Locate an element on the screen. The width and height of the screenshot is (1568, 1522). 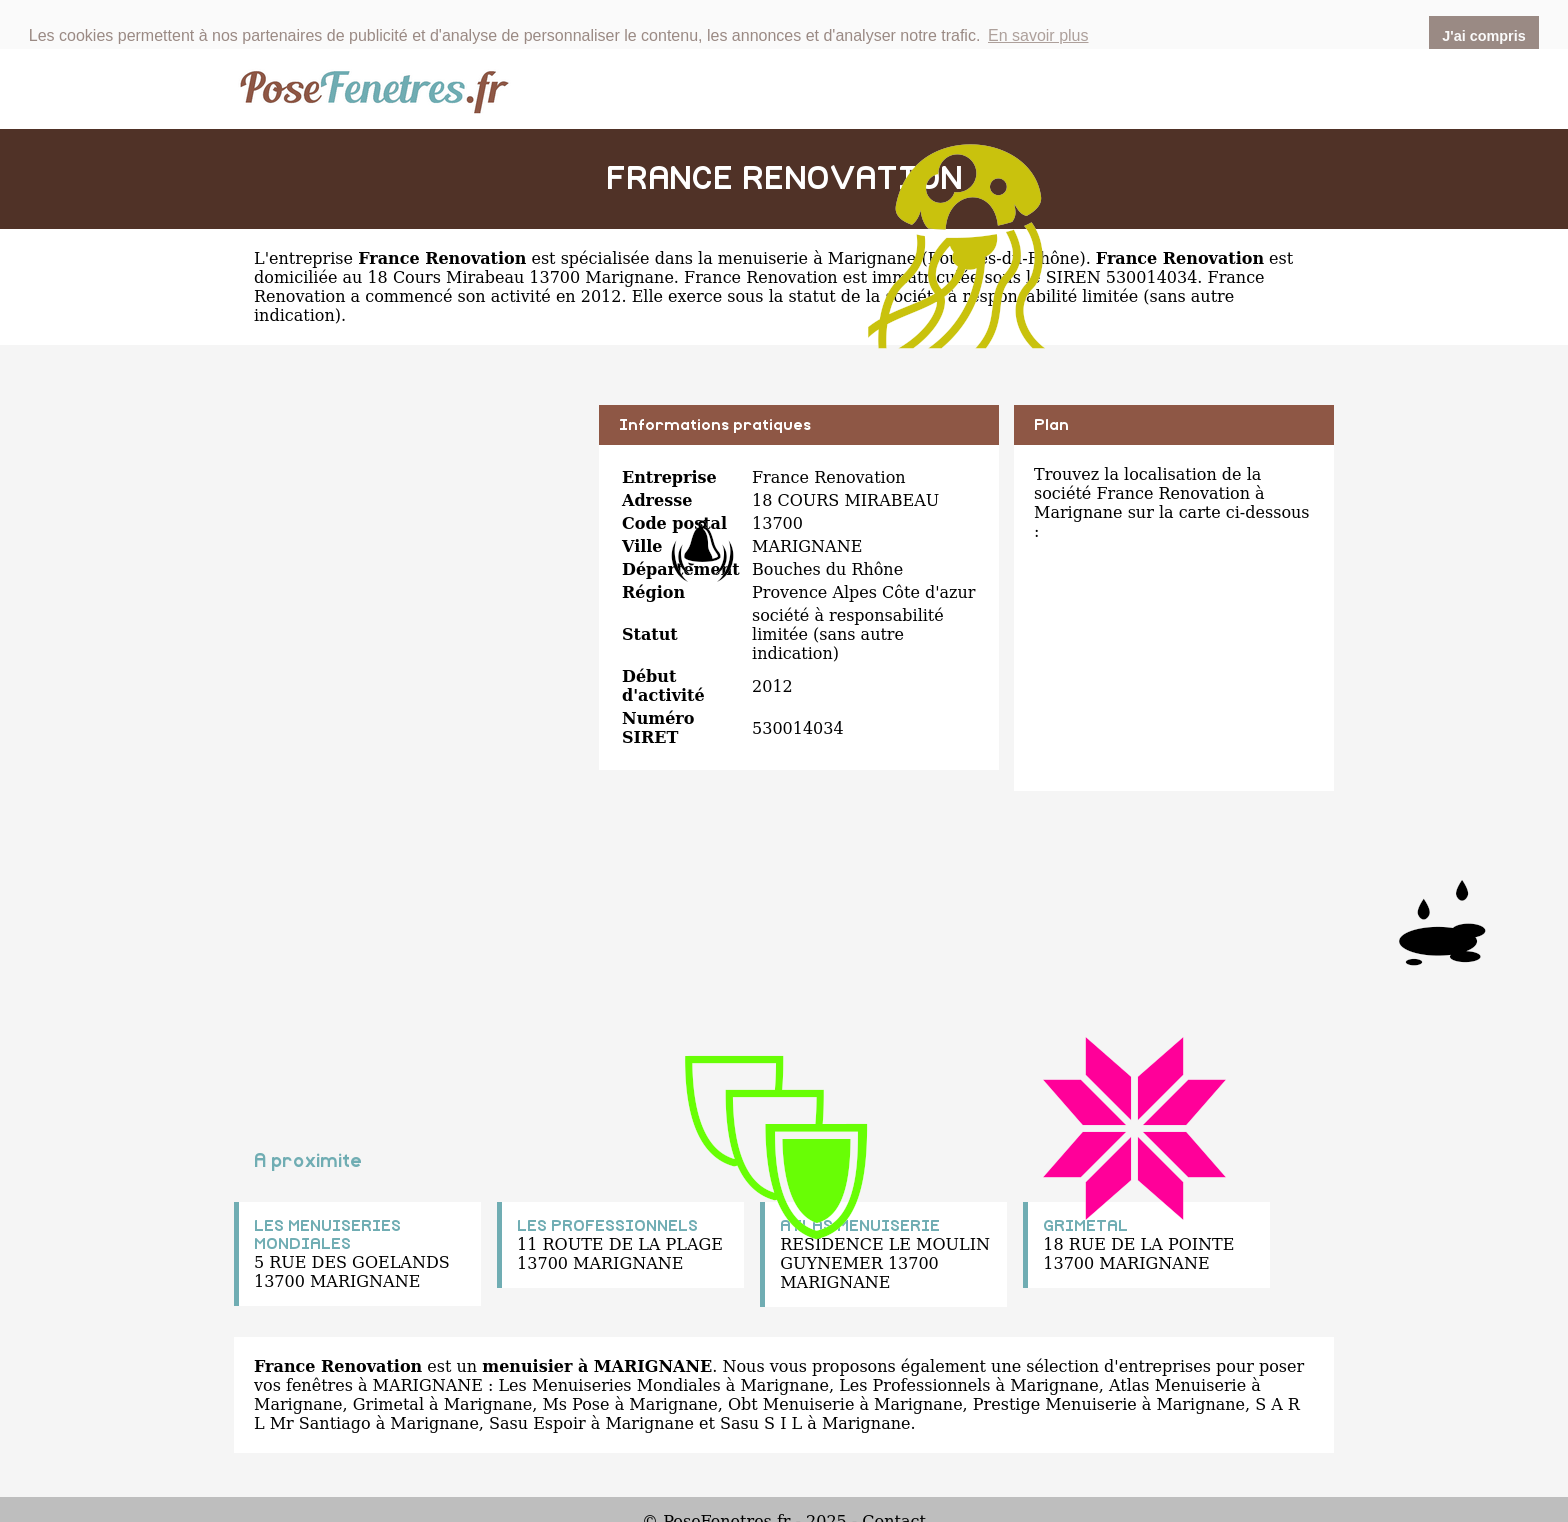
jellyfish creature or enemy in a game interface is located at coordinates (969, 246).